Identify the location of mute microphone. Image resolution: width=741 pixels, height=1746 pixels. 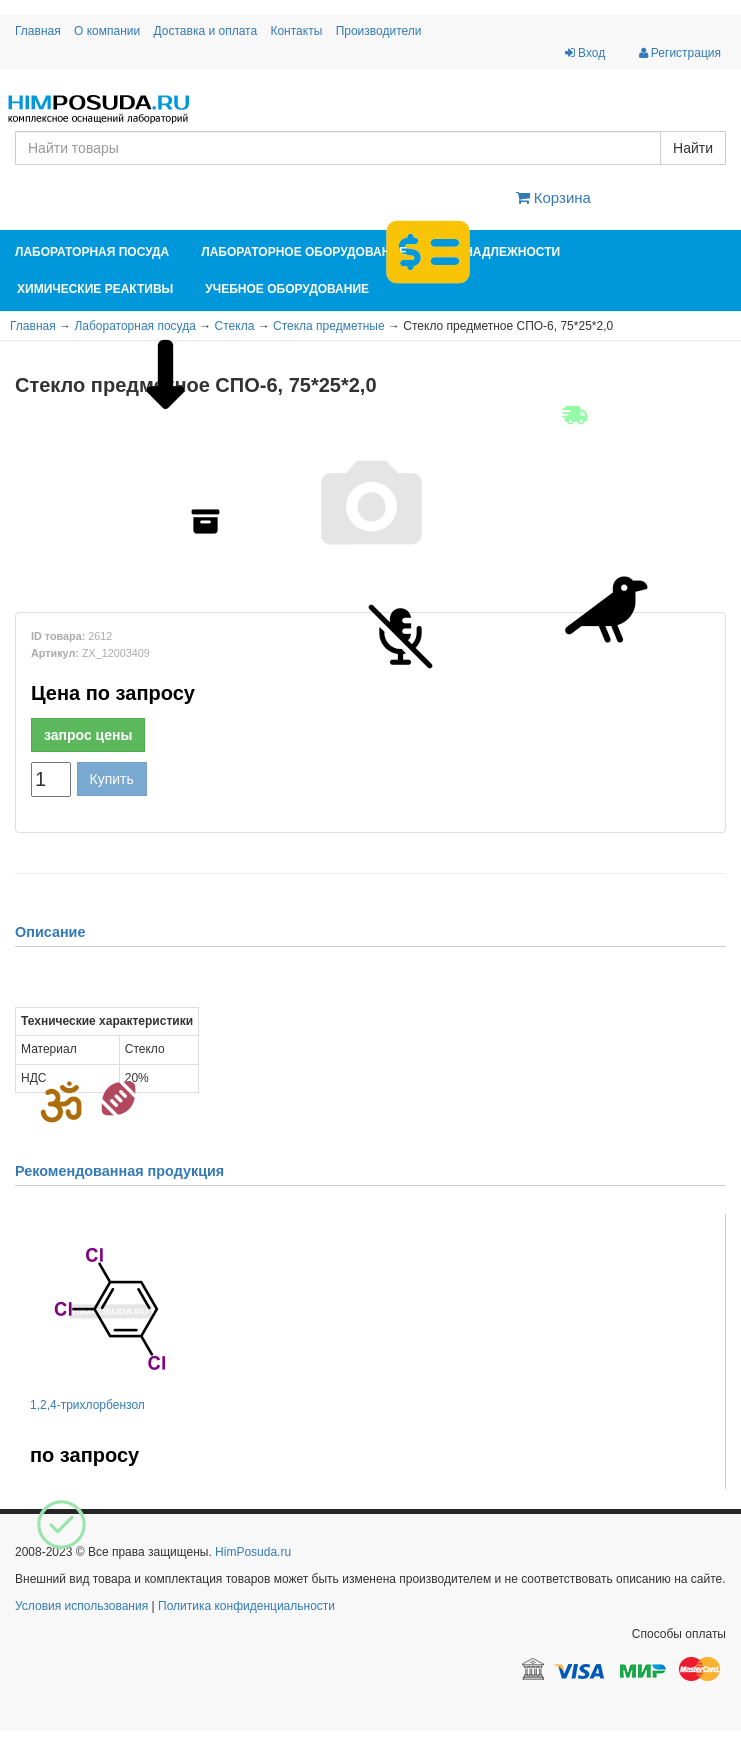
(400, 636).